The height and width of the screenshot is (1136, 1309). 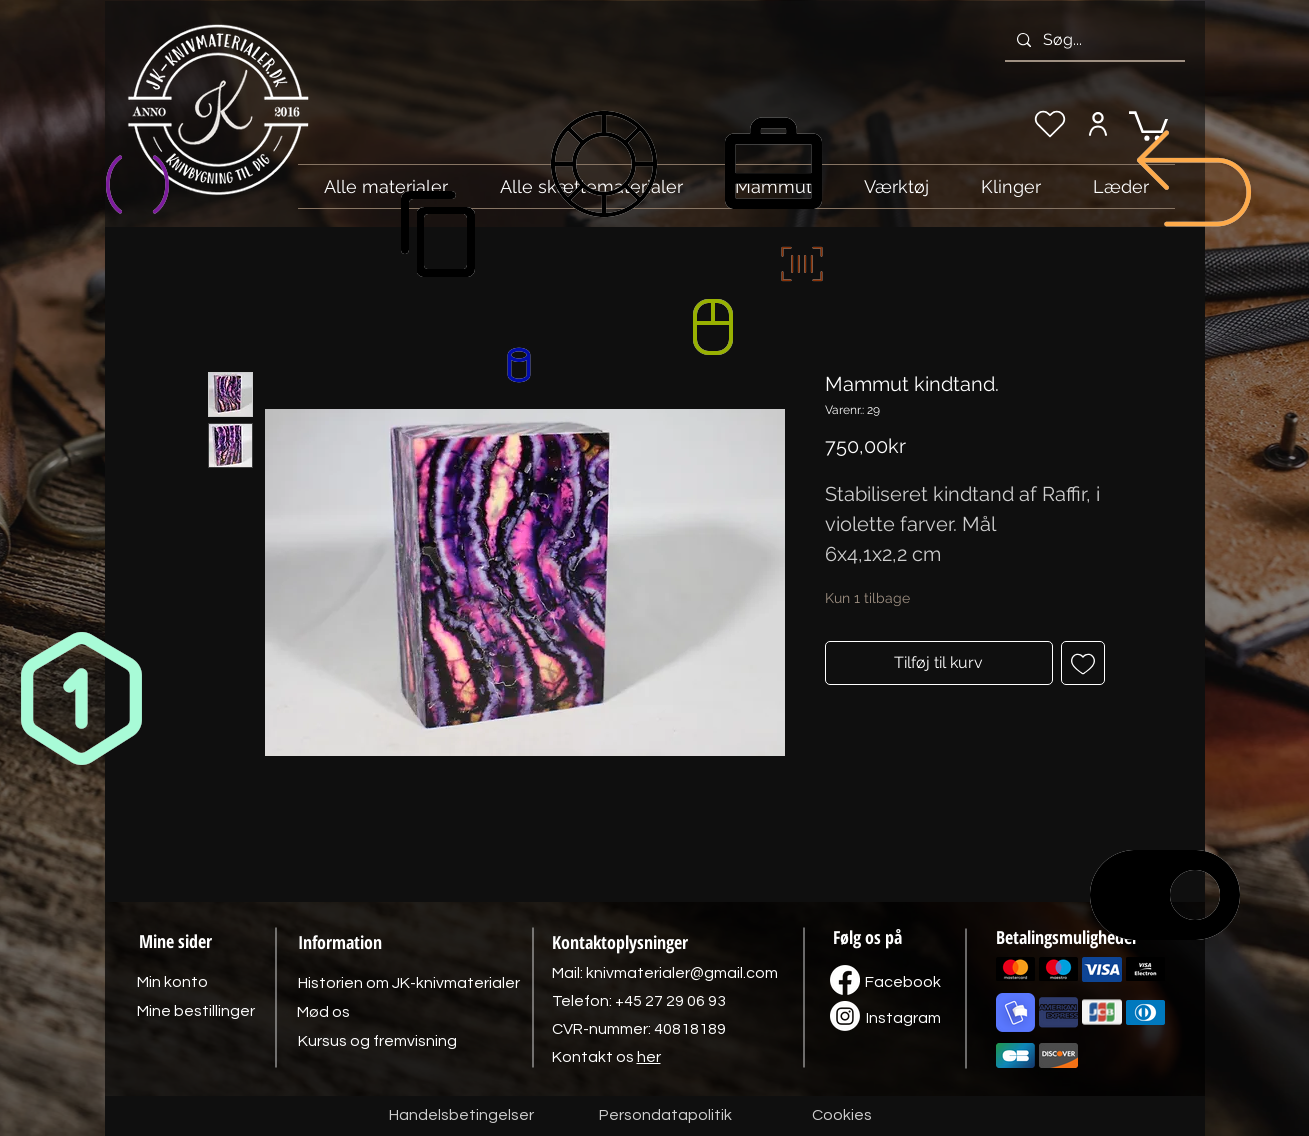 What do you see at coordinates (713, 327) in the screenshot?
I see `mouse input device settings` at bounding box center [713, 327].